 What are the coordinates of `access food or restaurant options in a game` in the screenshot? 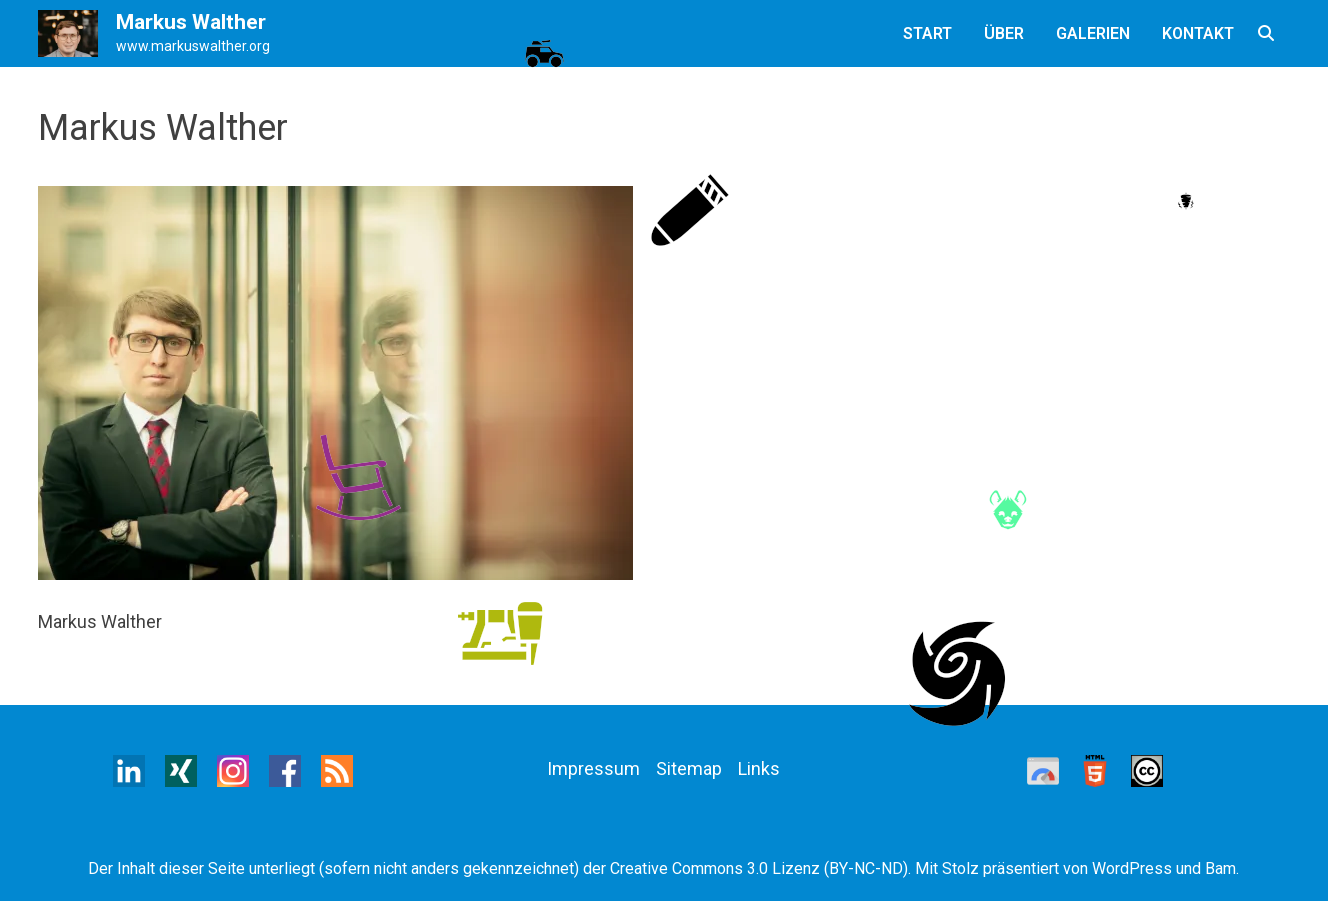 It's located at (1186, 201).